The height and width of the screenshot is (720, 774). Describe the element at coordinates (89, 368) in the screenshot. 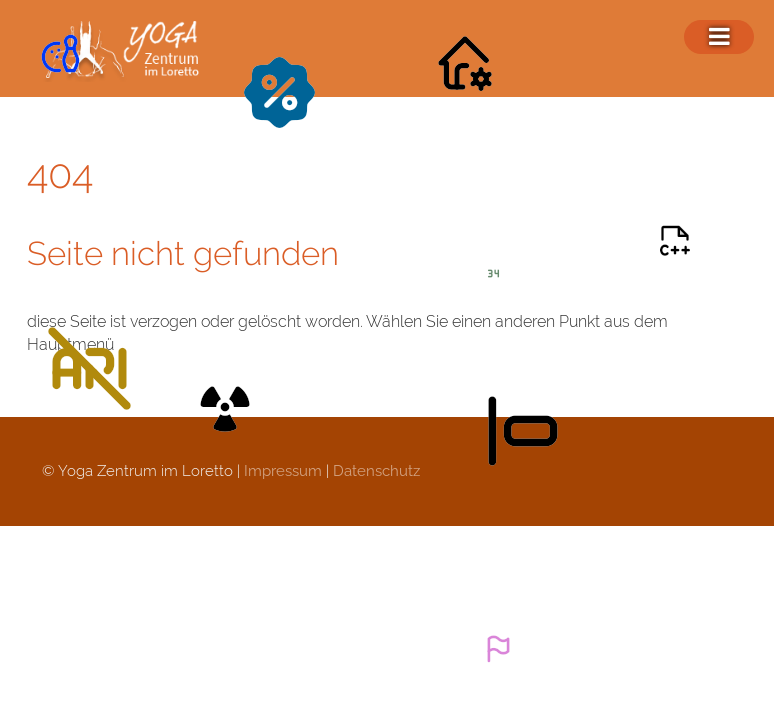

I see `api connection disabled or unavailable` at that location.